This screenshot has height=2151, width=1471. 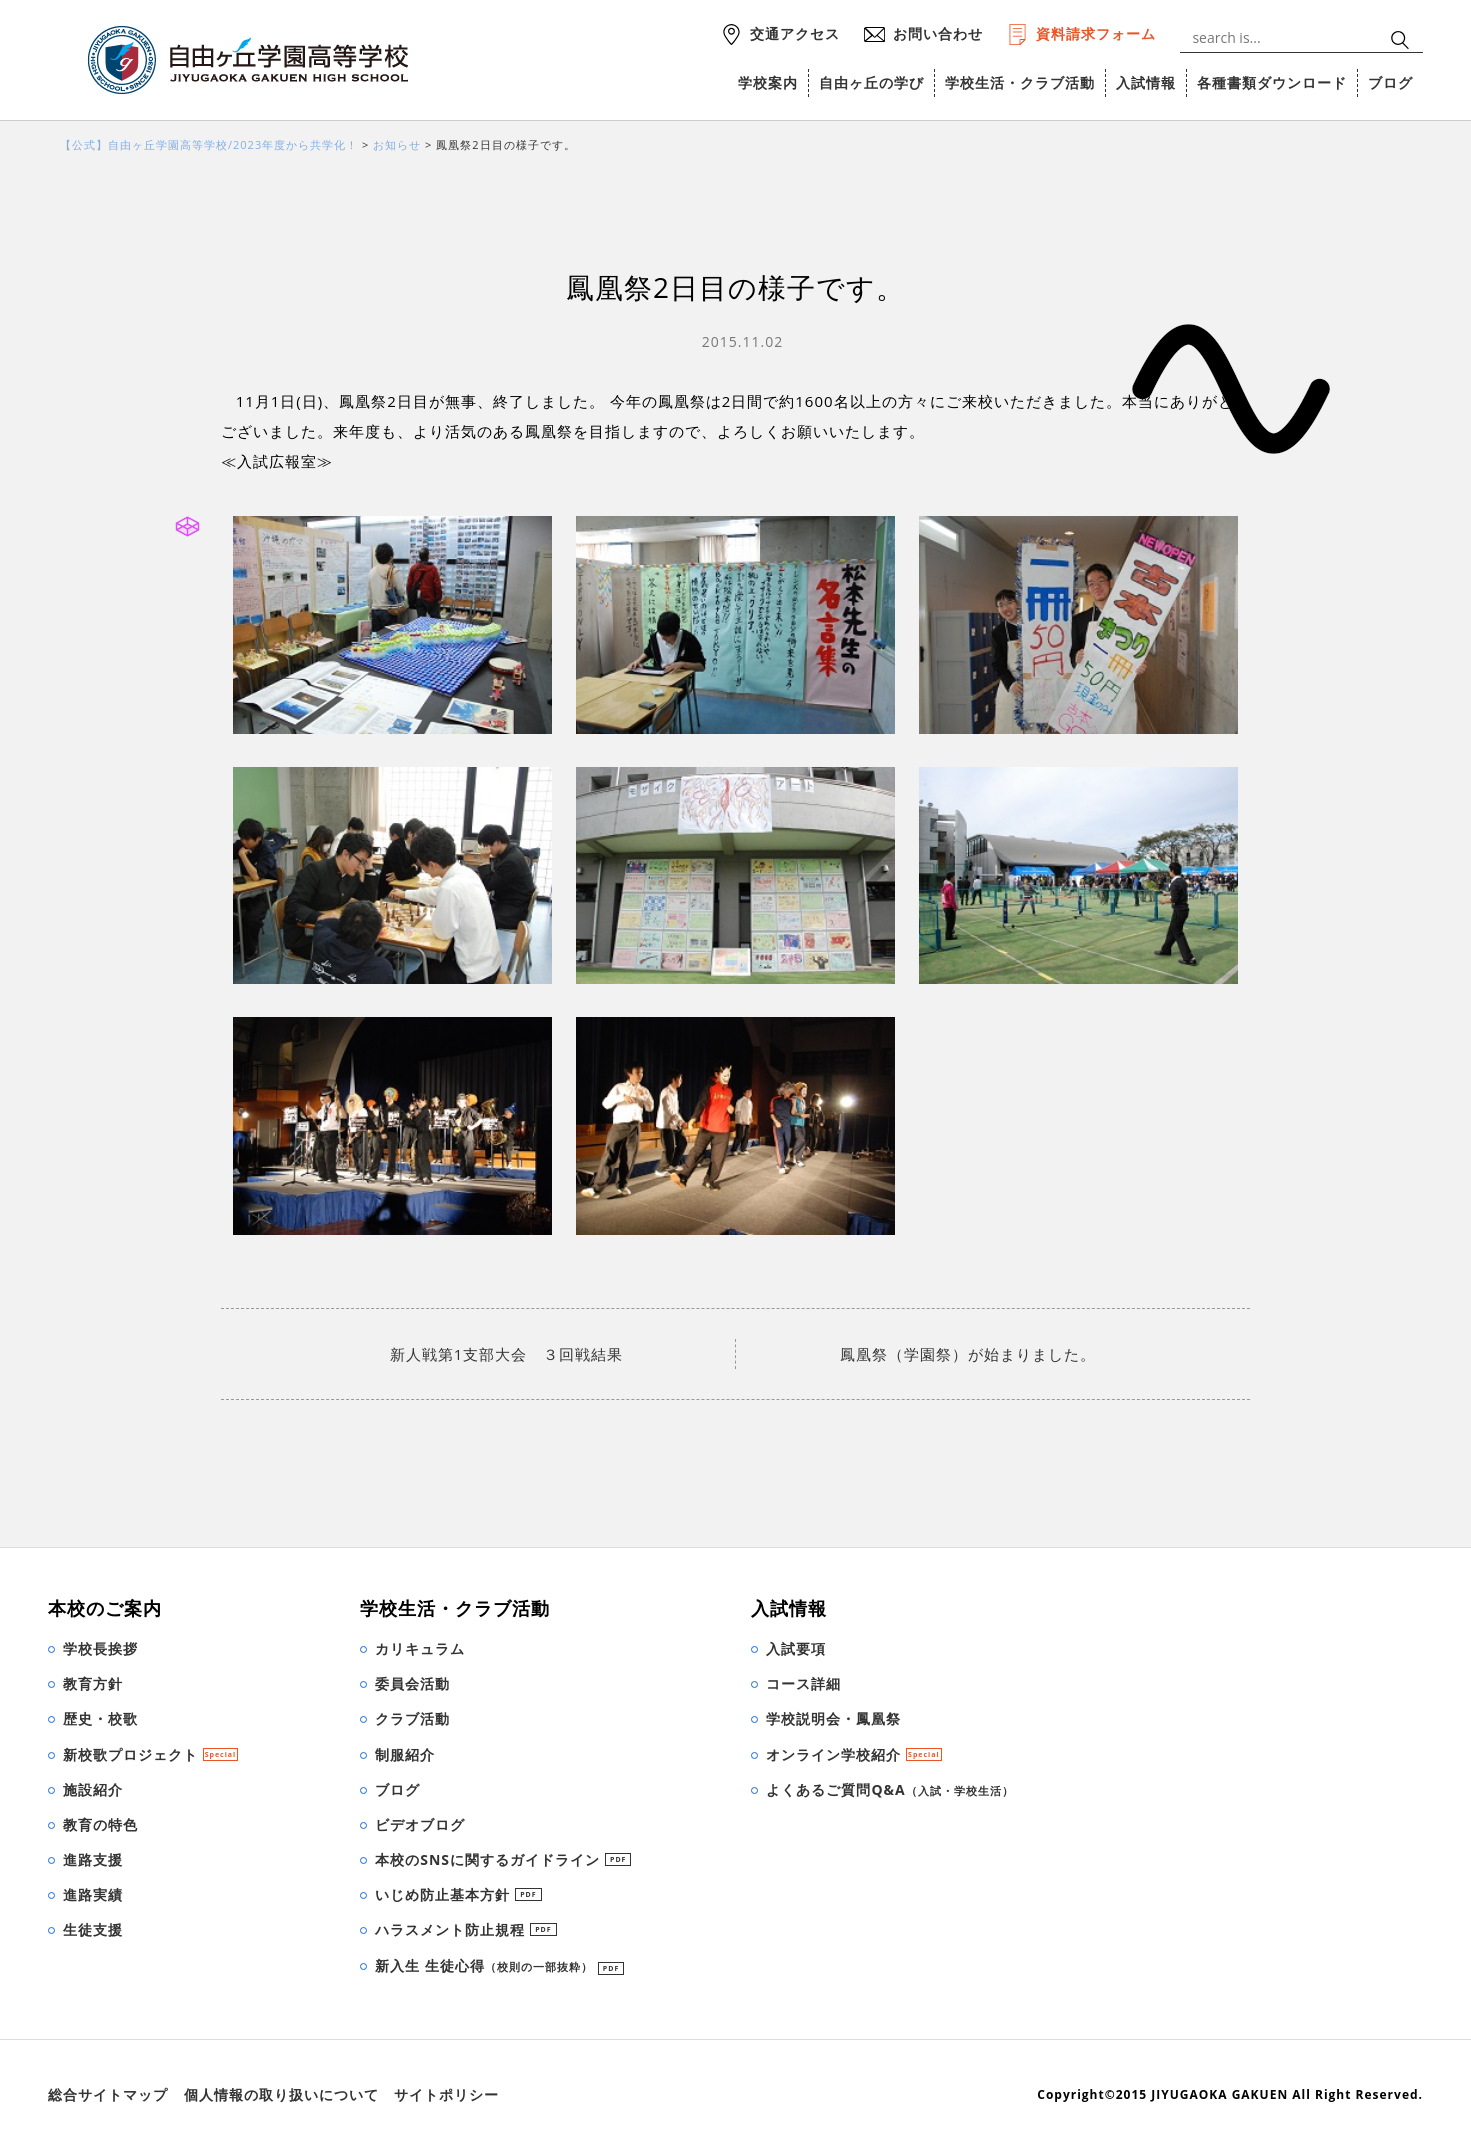 What do you see at coordinates (187, 526) in the screenshot?
I see `open CodePen profile or projects` at bounding box center [187, 526].